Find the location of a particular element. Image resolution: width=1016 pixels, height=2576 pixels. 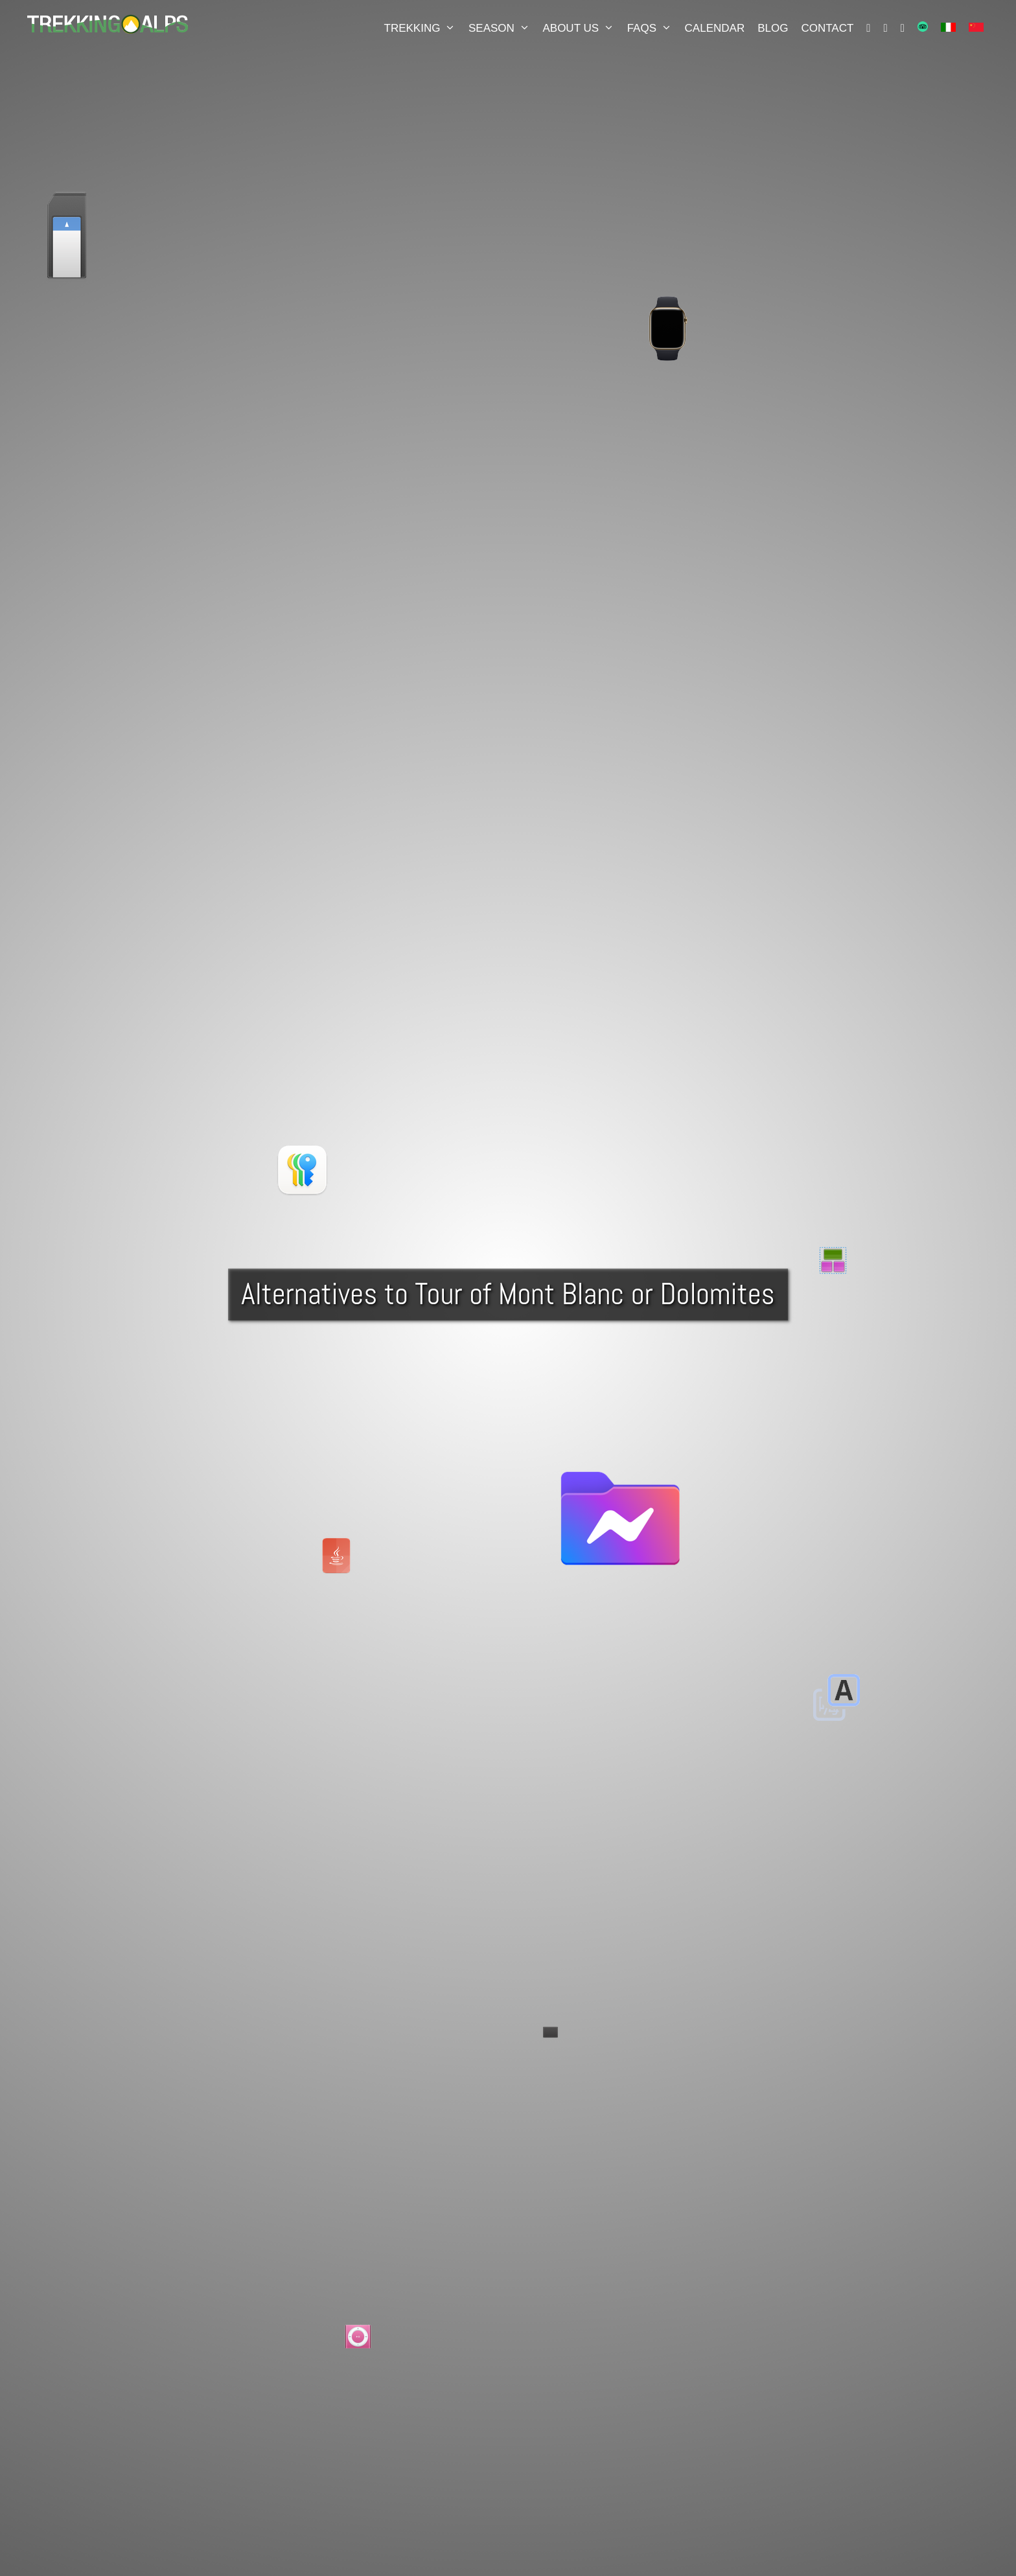

apple watch series 9 device icon is located at coordinates (667, 328).